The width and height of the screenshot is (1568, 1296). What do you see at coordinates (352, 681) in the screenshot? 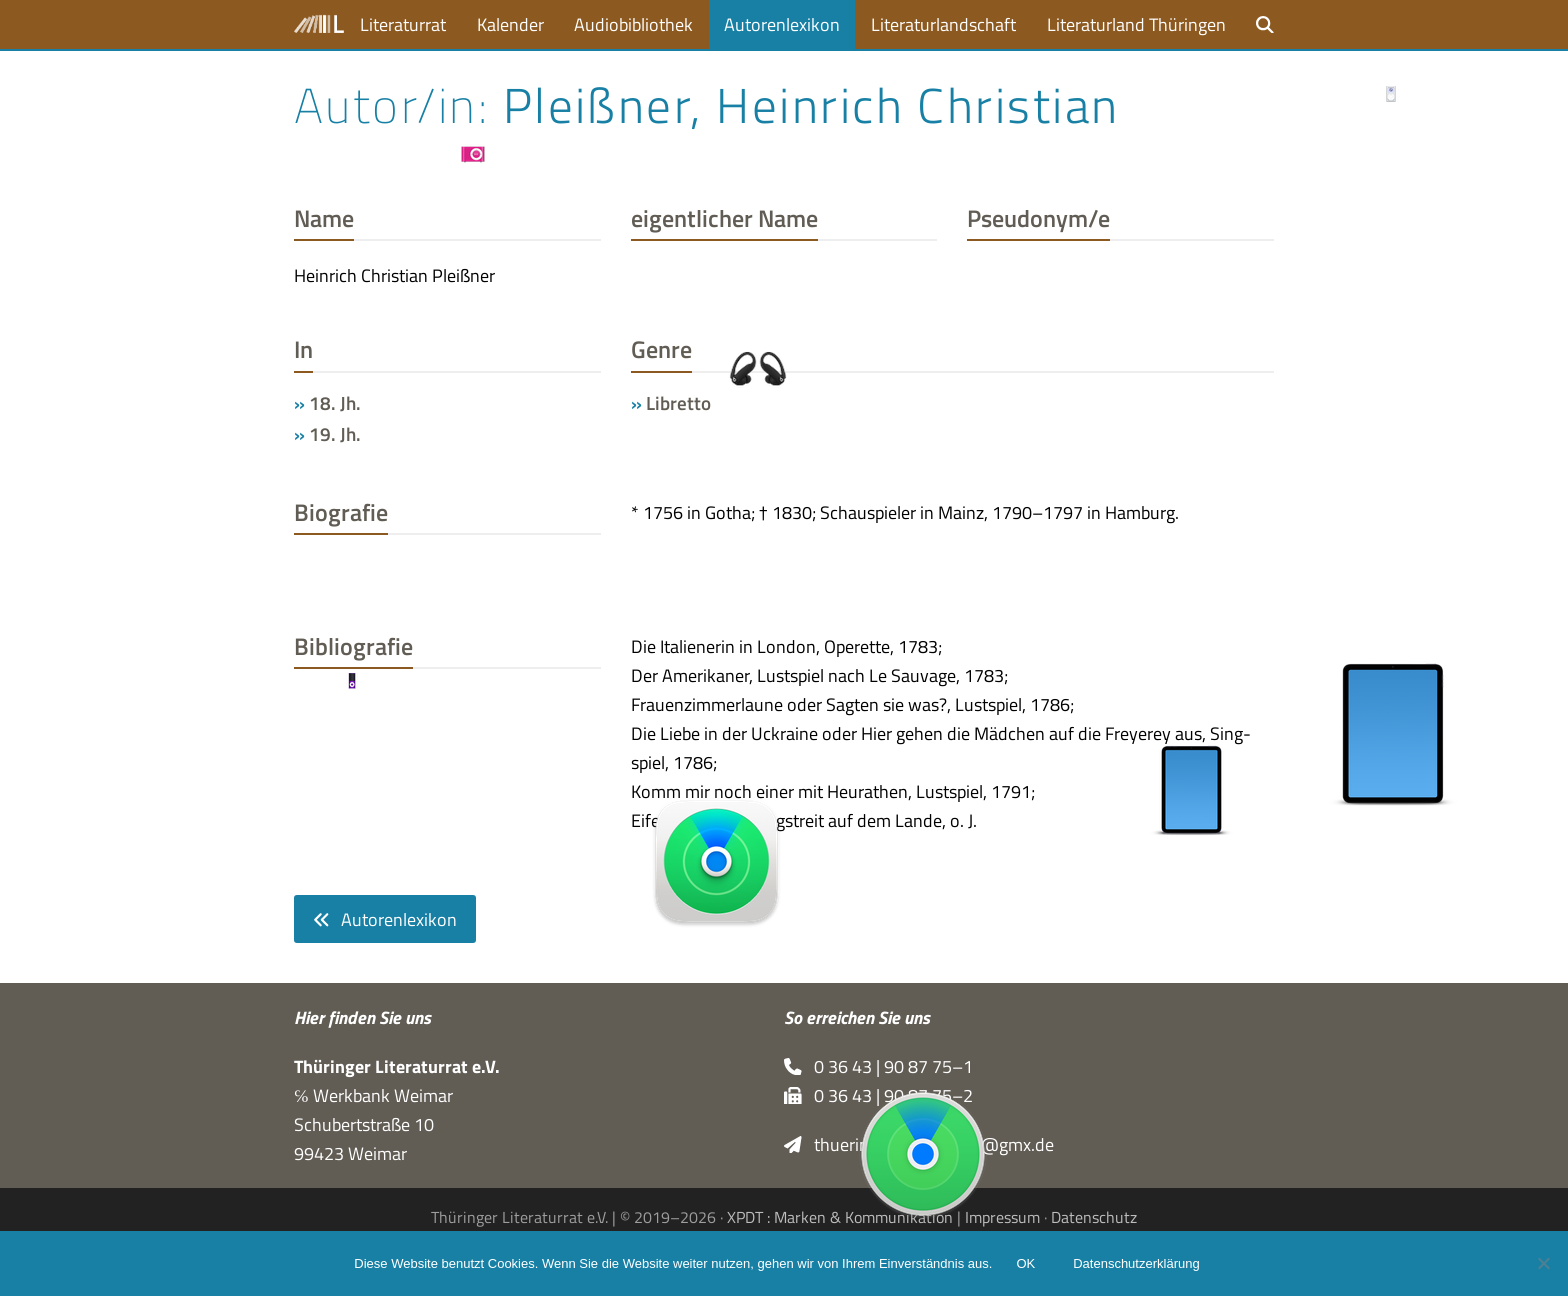
I see `iPod nano device in purple` at bounding box center [352, 681].